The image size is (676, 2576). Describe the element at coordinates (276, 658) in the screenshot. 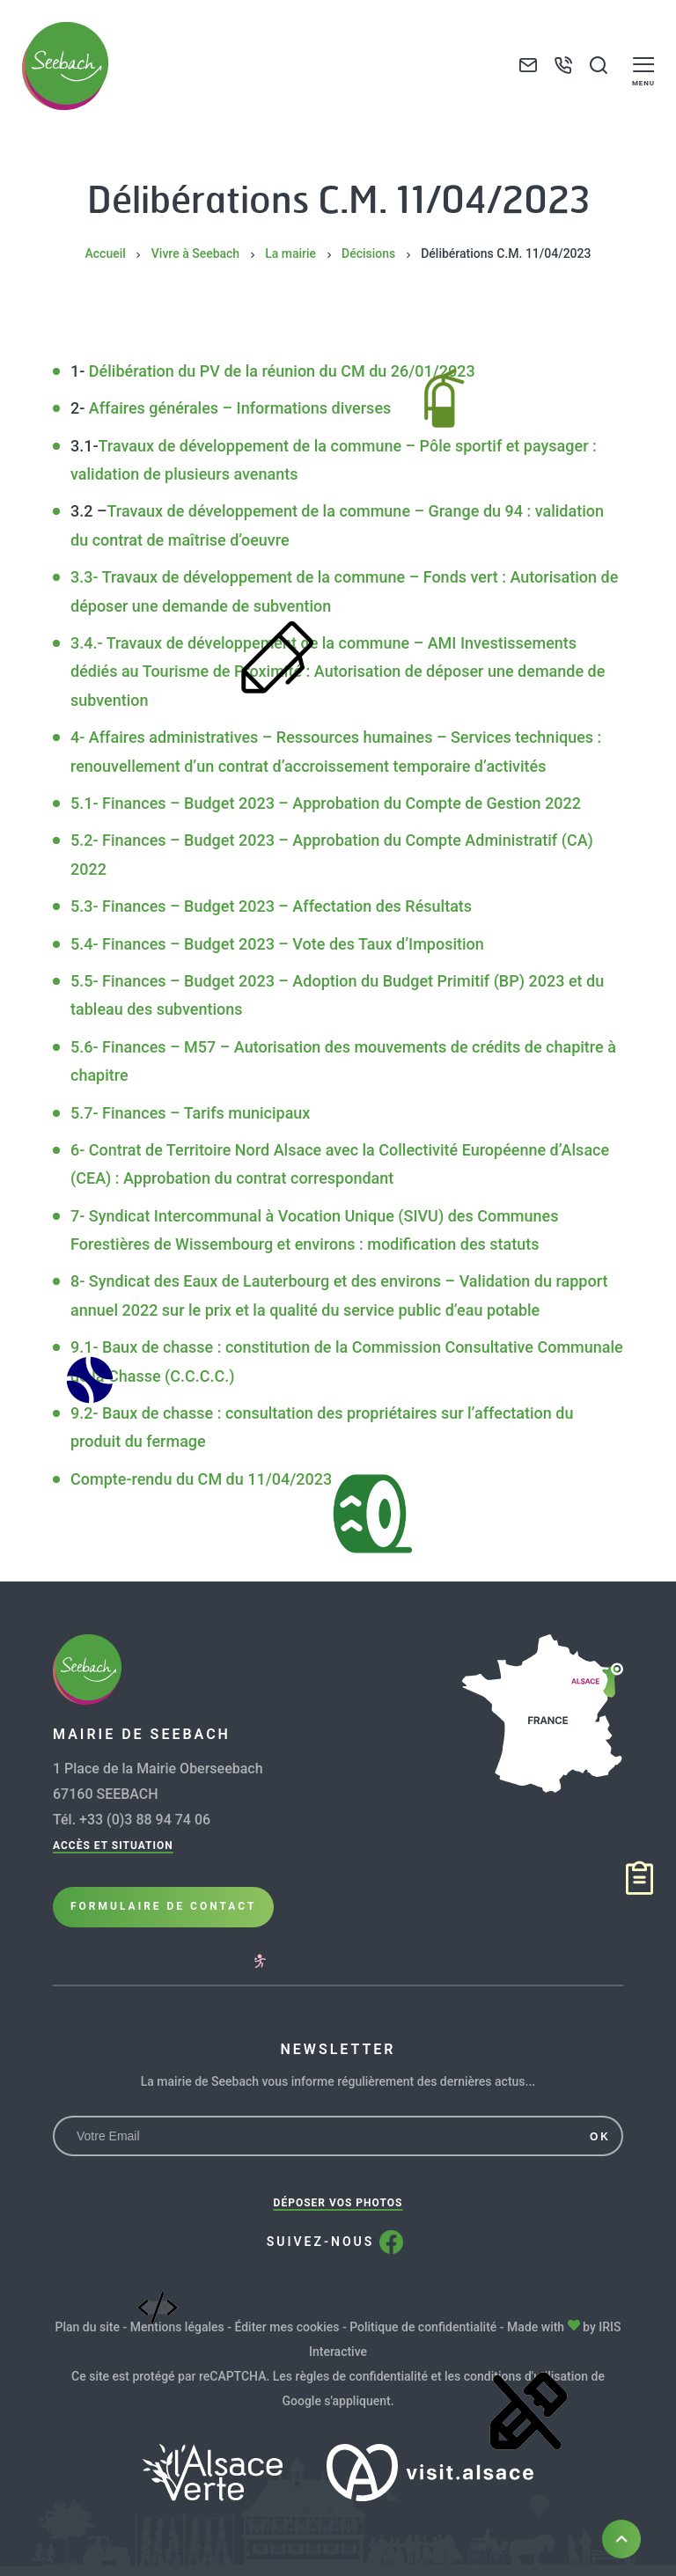

I see `edit or modify content` at that location.